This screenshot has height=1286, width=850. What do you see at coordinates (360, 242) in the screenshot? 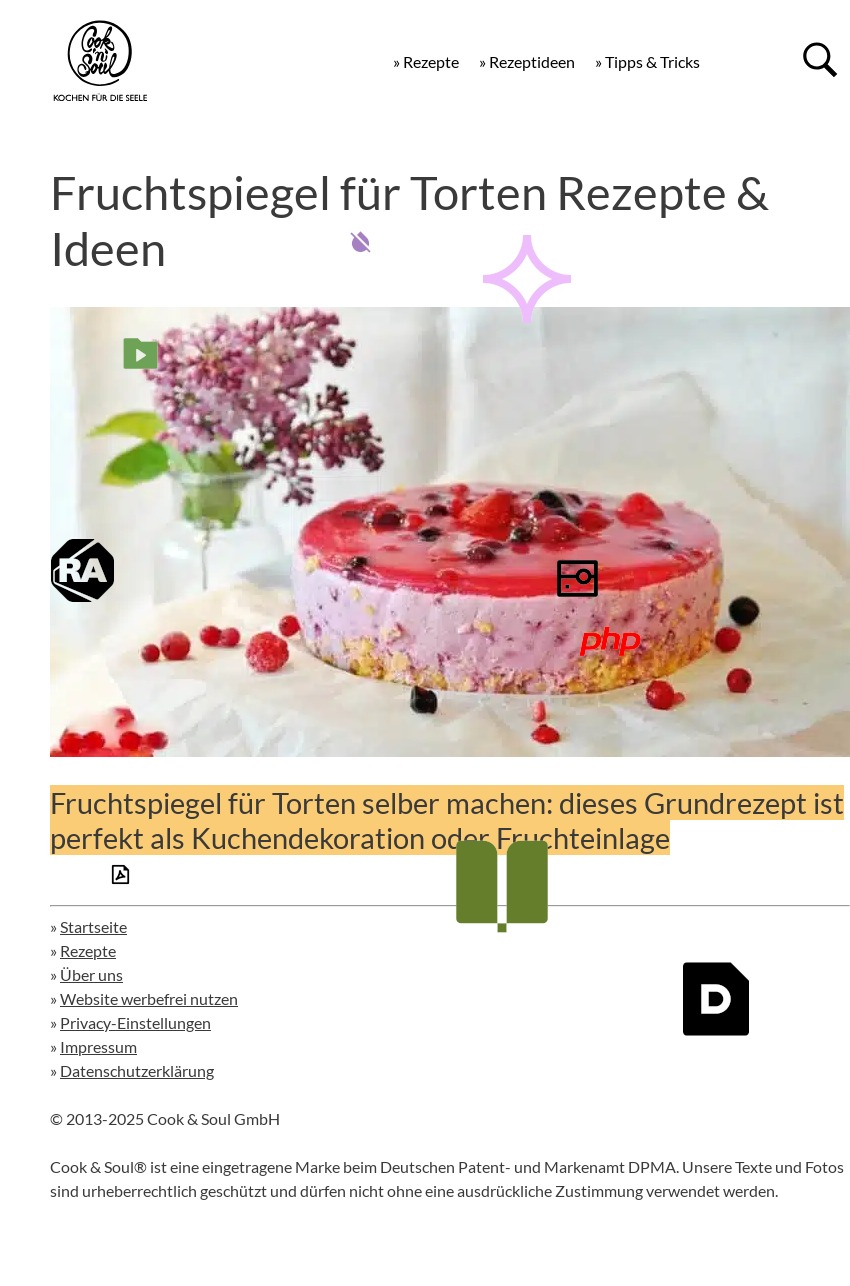
I see `disable blur effect` at bounding box center [360, 242].